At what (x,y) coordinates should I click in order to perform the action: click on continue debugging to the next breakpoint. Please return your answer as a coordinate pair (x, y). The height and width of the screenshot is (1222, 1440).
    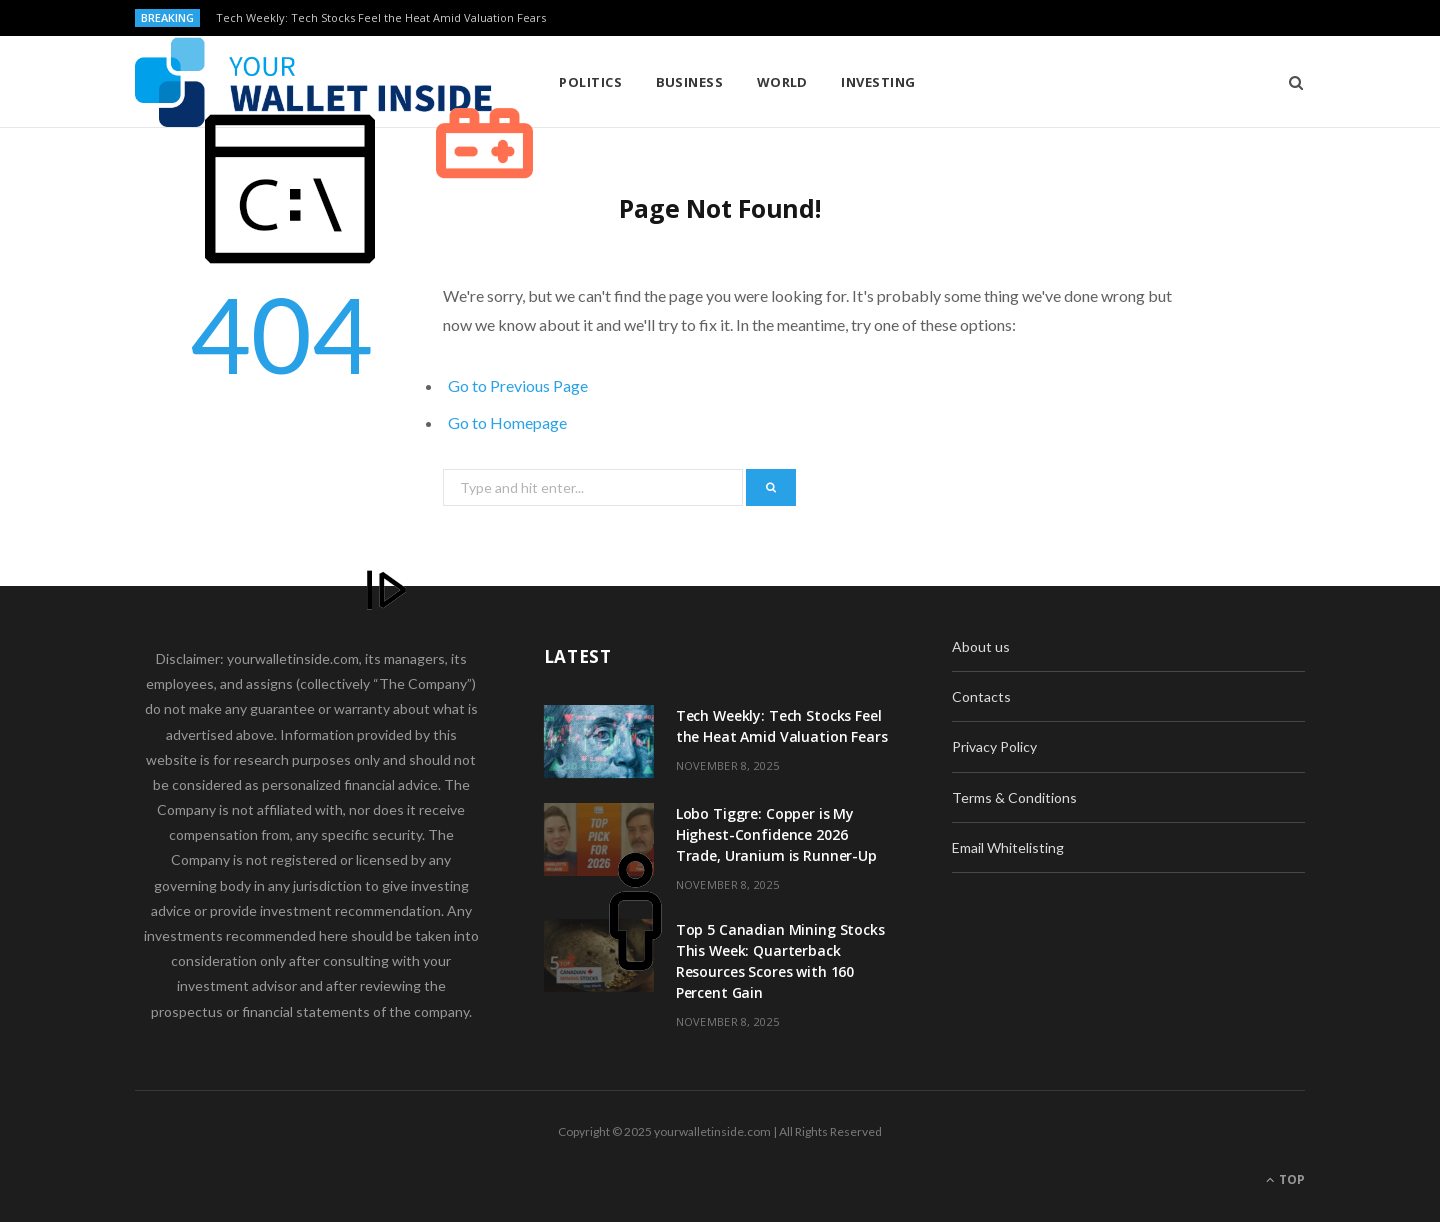
    Looking at the image, I should click on (385, 590).